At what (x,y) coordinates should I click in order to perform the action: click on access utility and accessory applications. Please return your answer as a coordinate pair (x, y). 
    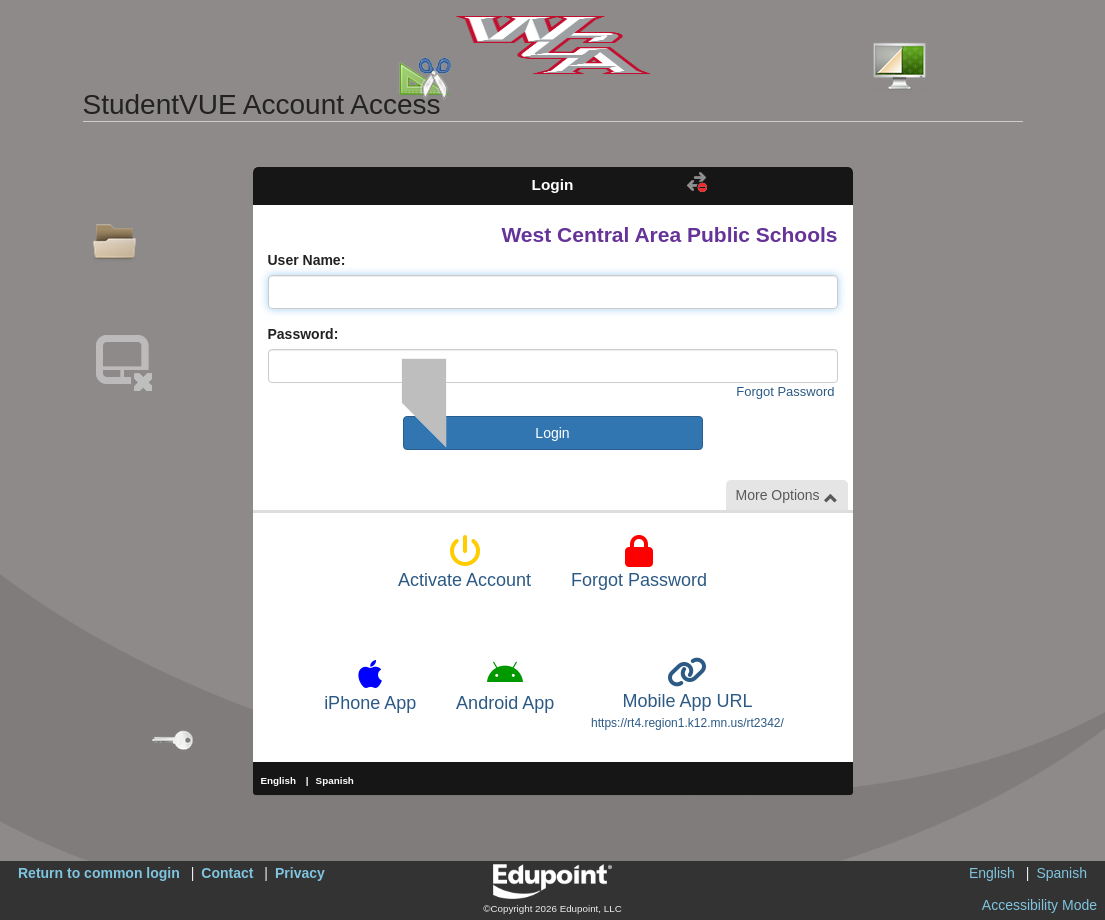
    Looking at the image, I should click on (423, 74).